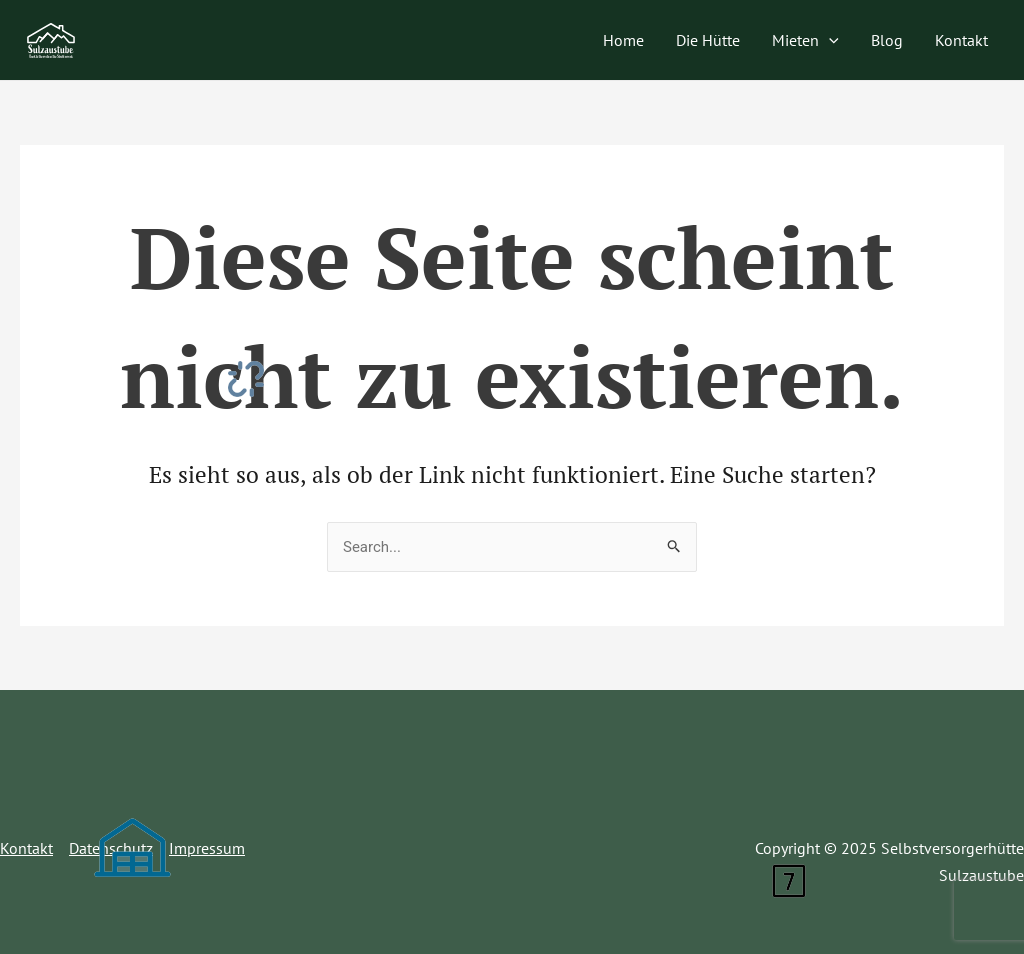 The height and width of the screenshot is (954, 1024). Describe the element at coordinates (132, 851) in the screenshot. I see `access garage or parking settings` at that location.